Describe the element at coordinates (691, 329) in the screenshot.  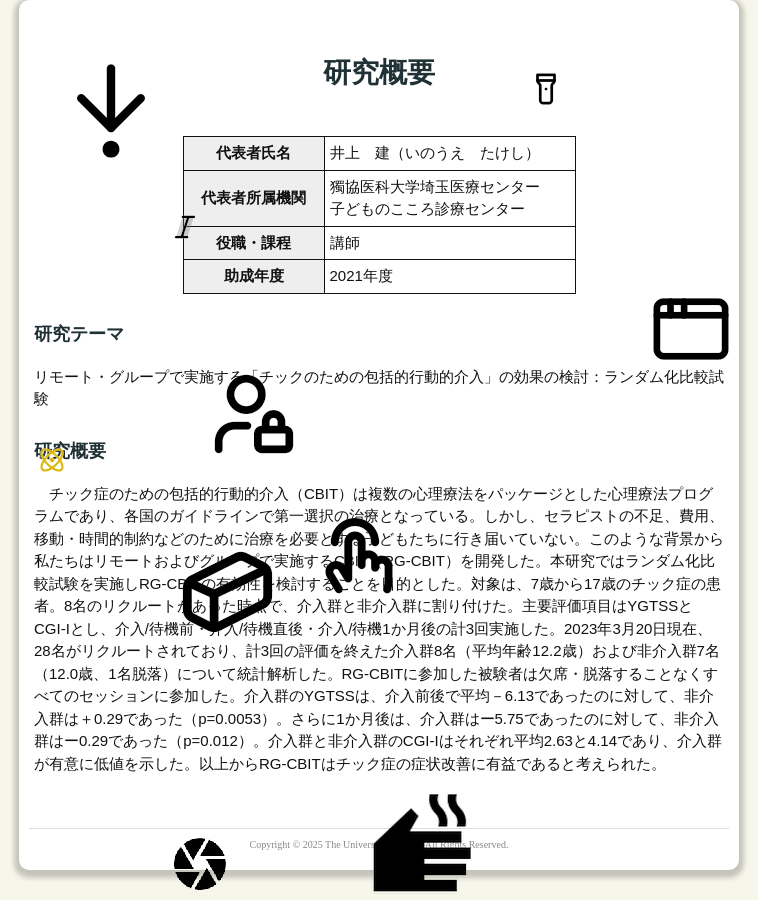
I see `open a new application window` at that location.